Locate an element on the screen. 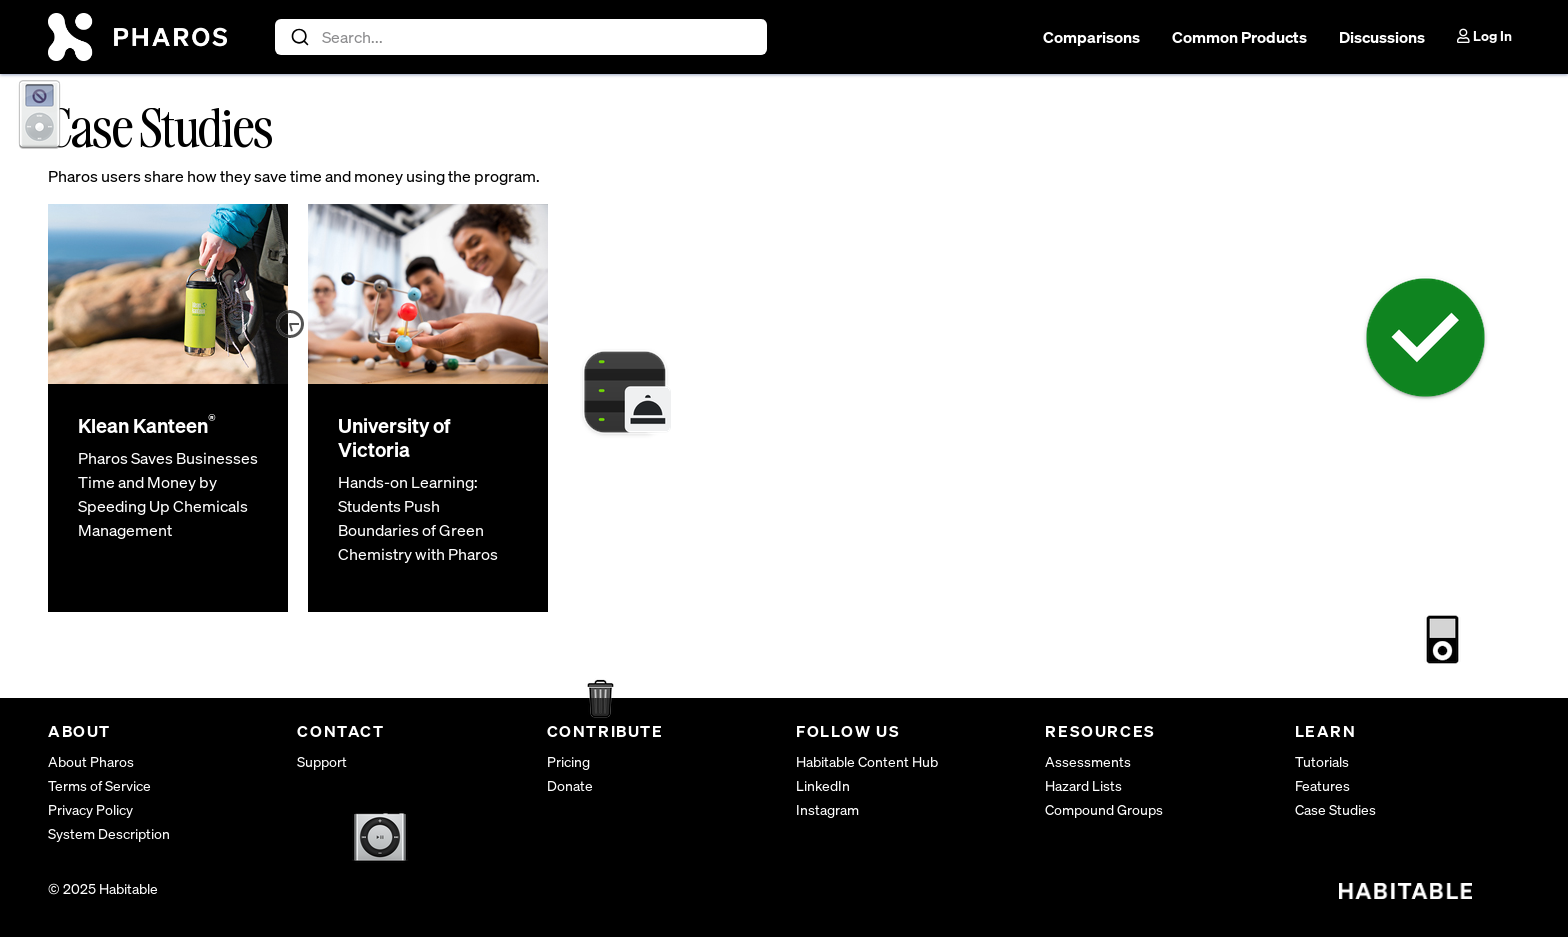 This screenshot has width=1568, height=937. access connected iPod Classic device is located at coordinates (1442, 639).